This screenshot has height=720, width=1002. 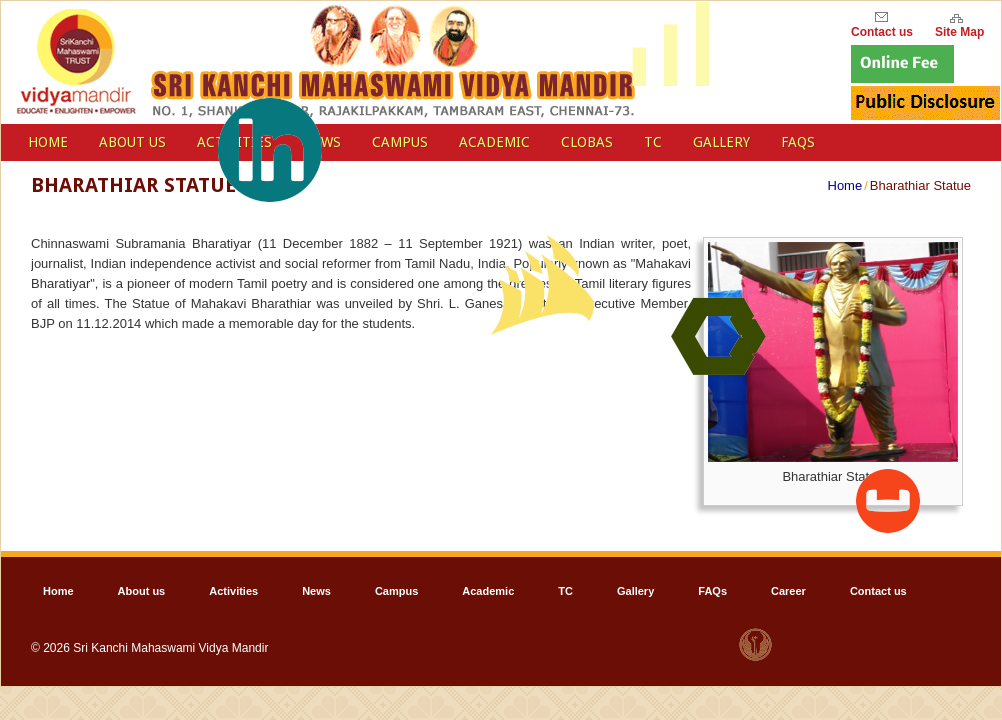 I want to click on simple analytics logo, so click(x=671, y=44).